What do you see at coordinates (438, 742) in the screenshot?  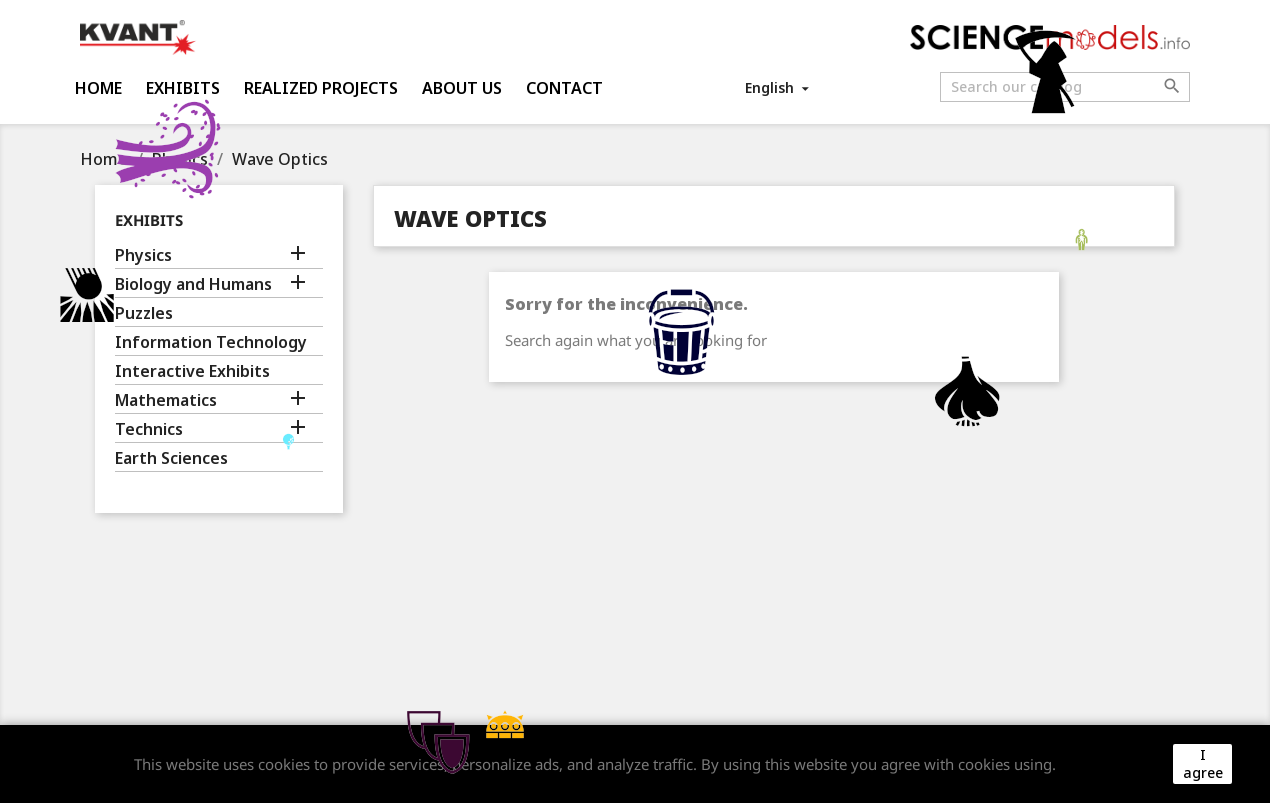 I see `view protection history or past defenses` at bounding box center [438, 742].